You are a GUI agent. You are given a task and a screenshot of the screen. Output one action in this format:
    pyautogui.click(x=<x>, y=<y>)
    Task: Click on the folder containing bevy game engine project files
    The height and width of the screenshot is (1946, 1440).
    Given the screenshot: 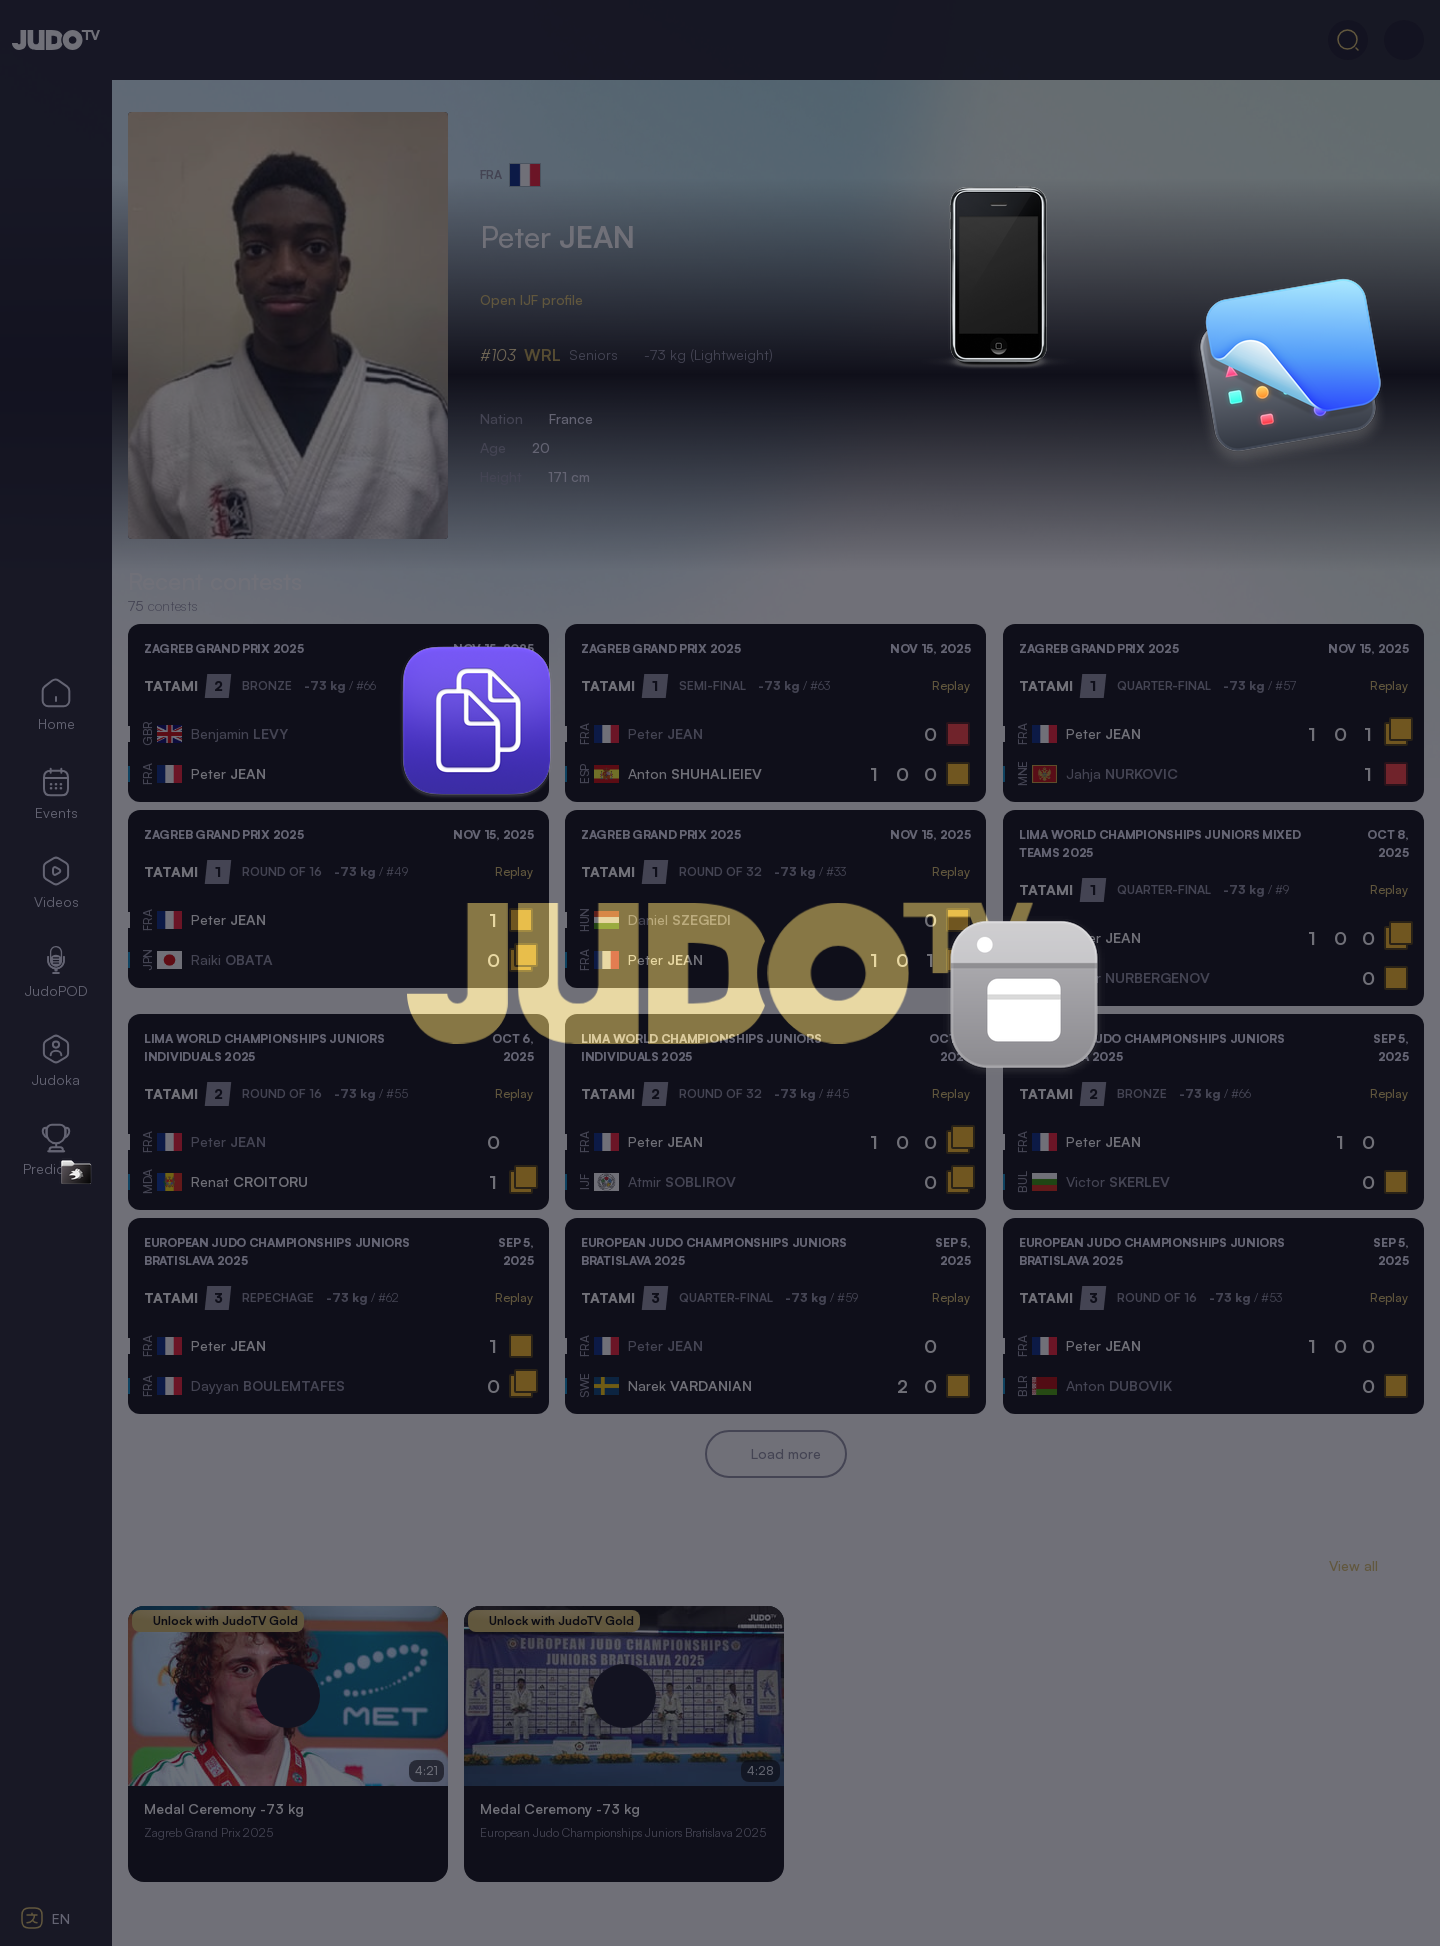 What is the action you would take?
    pyautogui.click(x=76, y=1173)
    